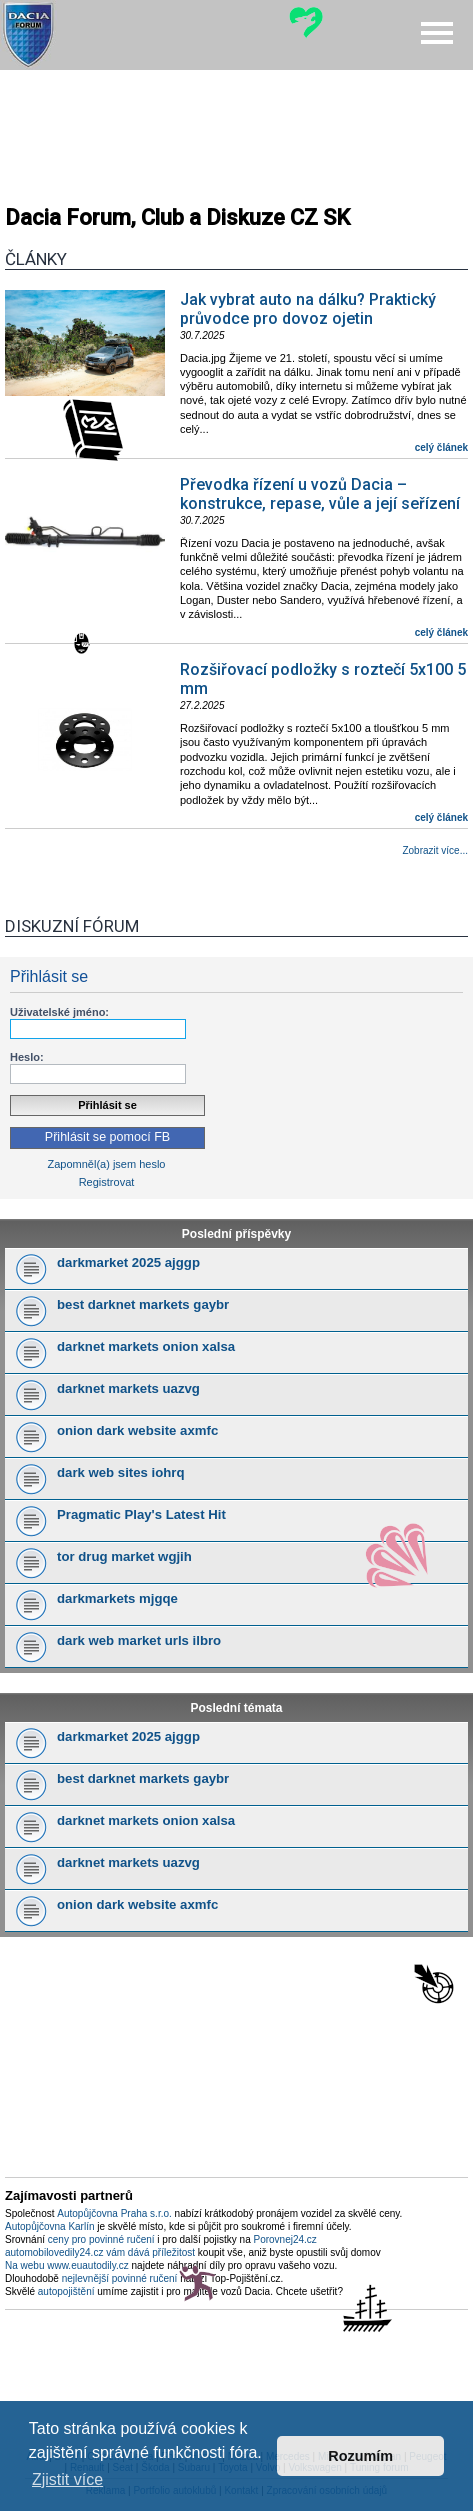  Describe the element at coordinates (93, 430) in the screenshot. I see `view your library or book collection` at that location.